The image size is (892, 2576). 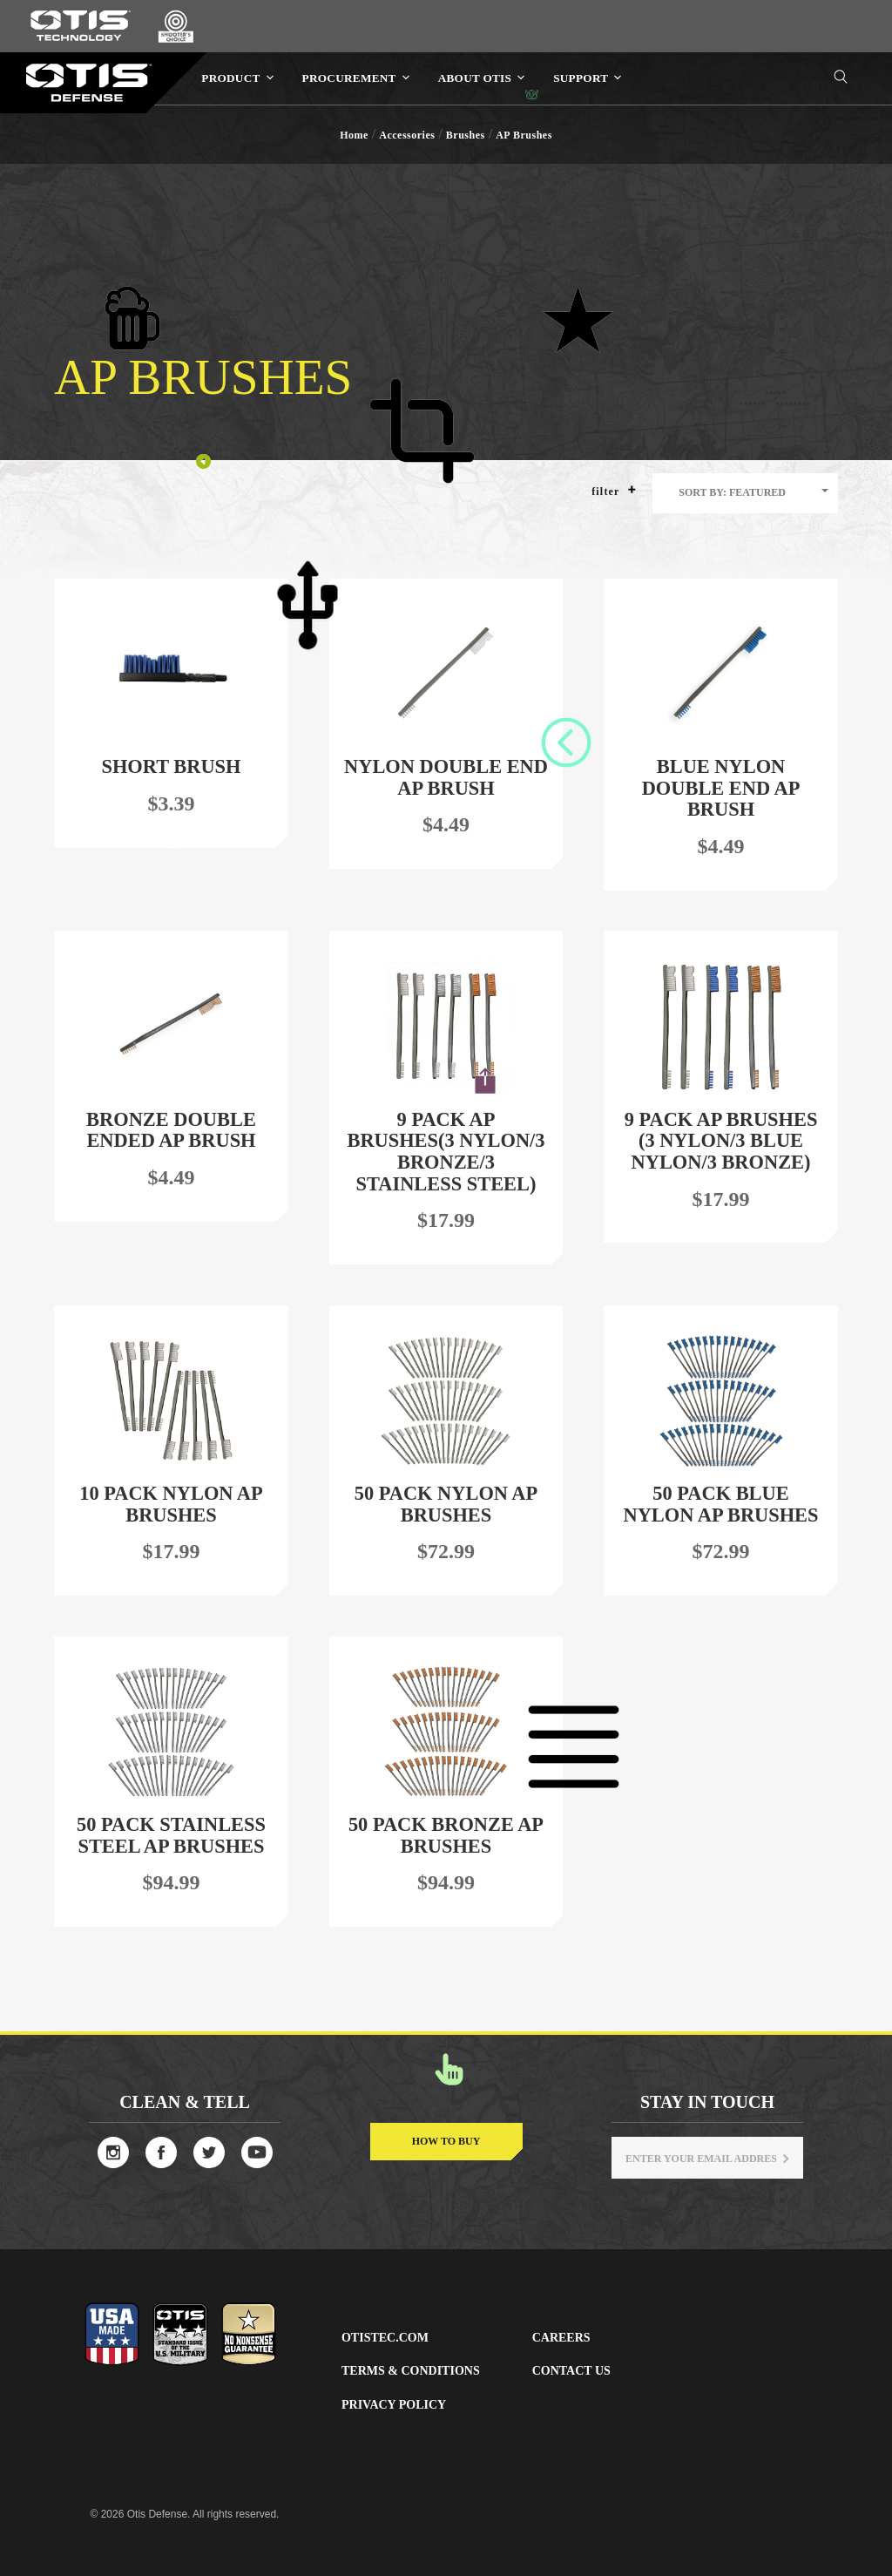 I want to click on share this content, so click(x=485, y=1081).